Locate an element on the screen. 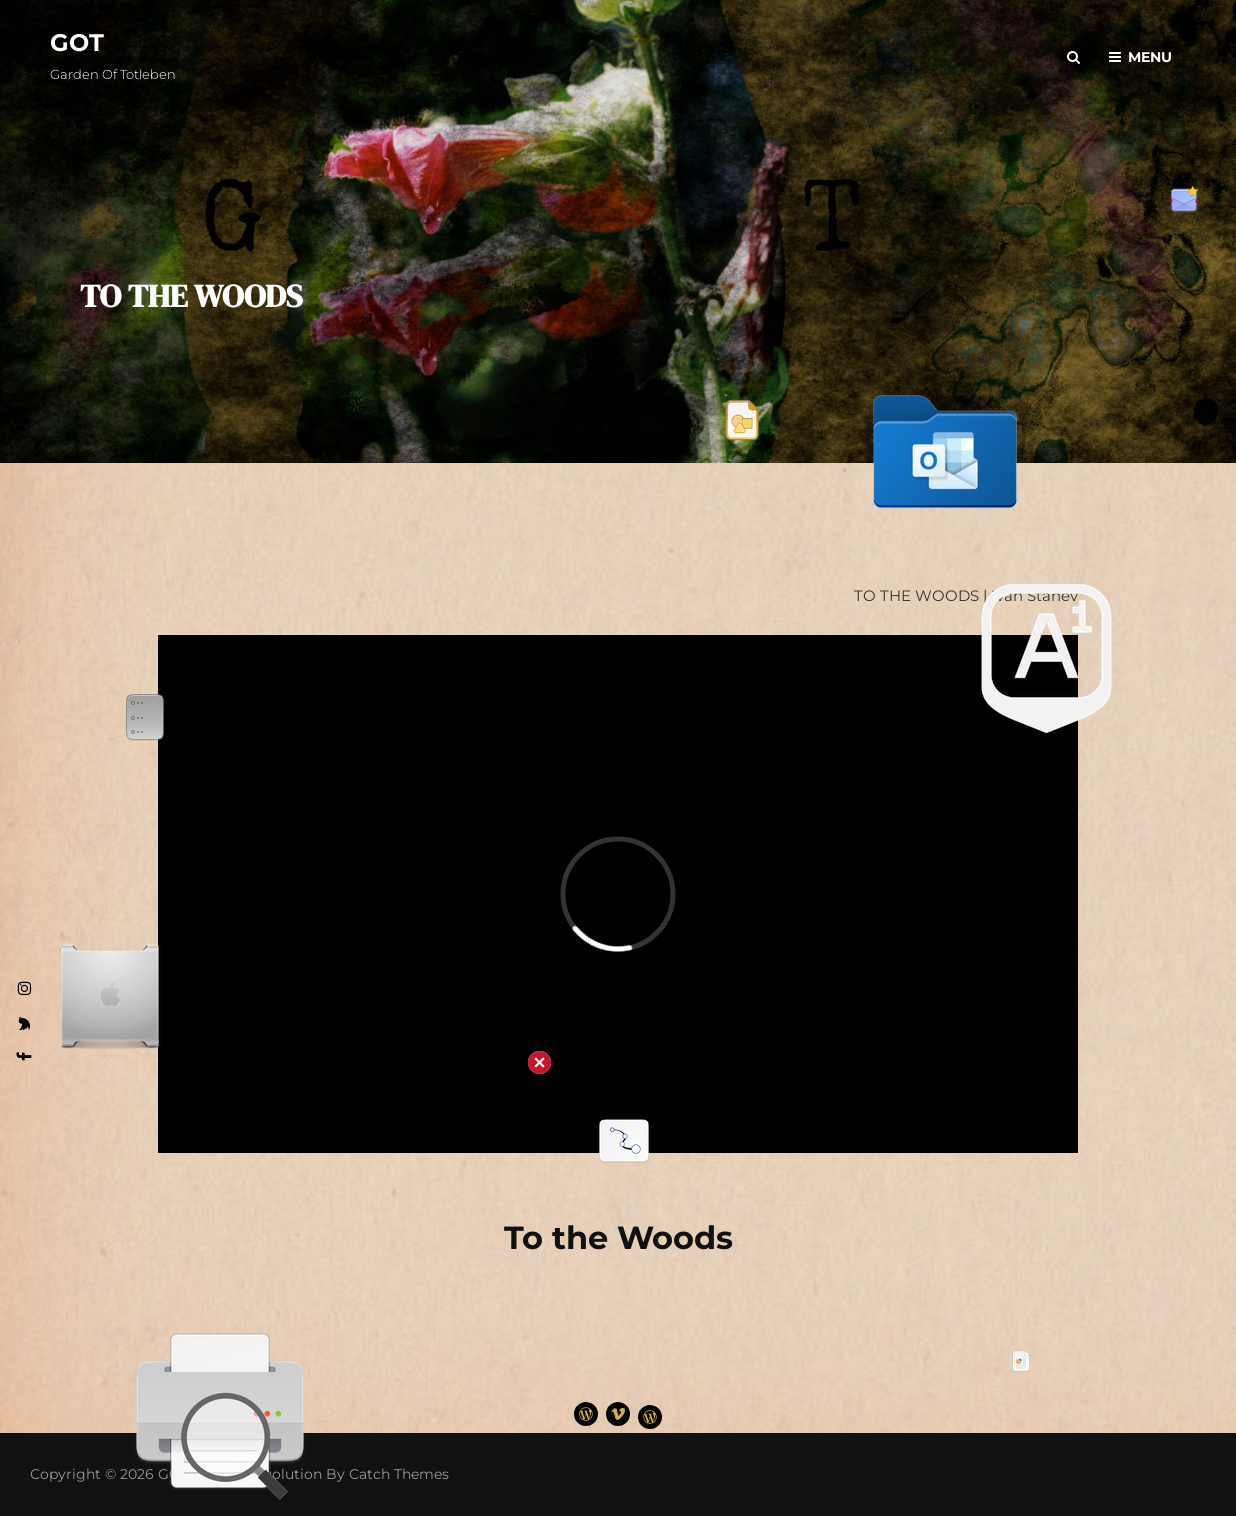 The height and width of the screenshot is (1516, 1236). cancel or close the calculator is located at coordinates (539, 1062).